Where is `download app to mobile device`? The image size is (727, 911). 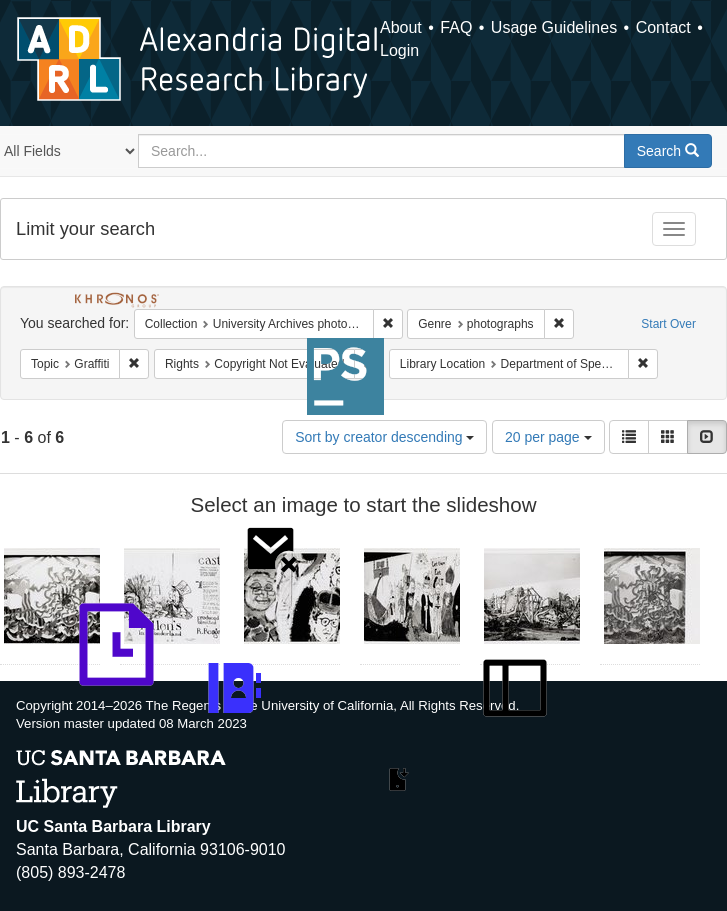
download app to mobile device is located at coordinates (397, 779).